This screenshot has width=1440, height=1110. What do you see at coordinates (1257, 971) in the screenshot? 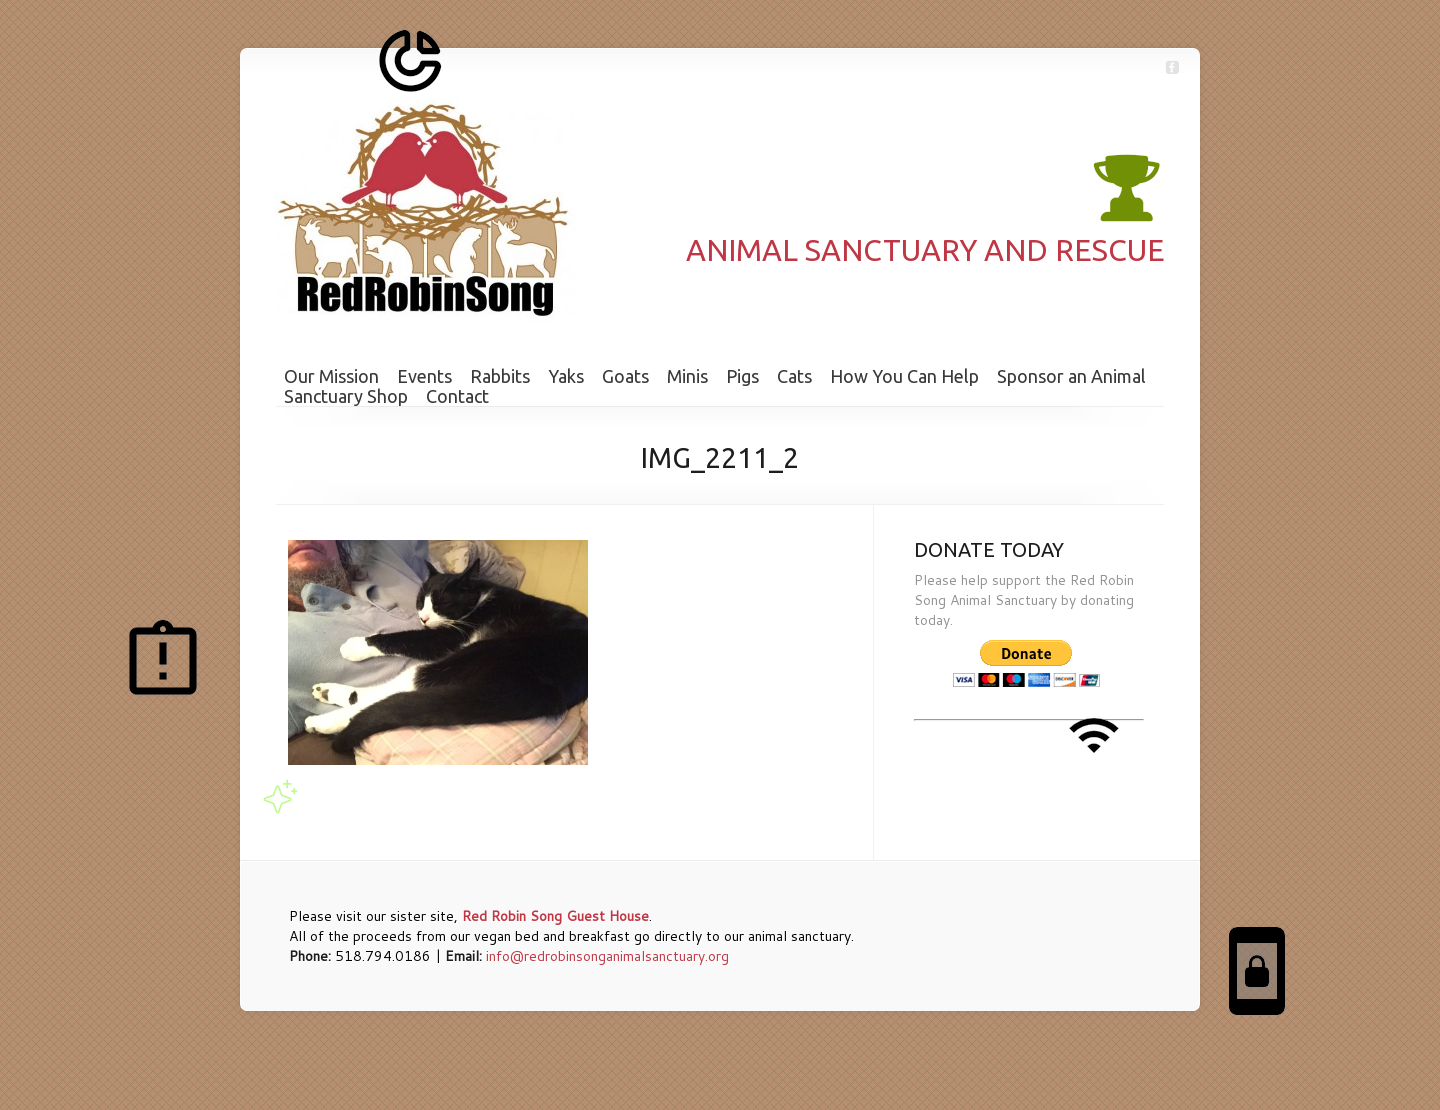
I see `lock screen orientation to portrait mode` at bounding box center [1257, 971].